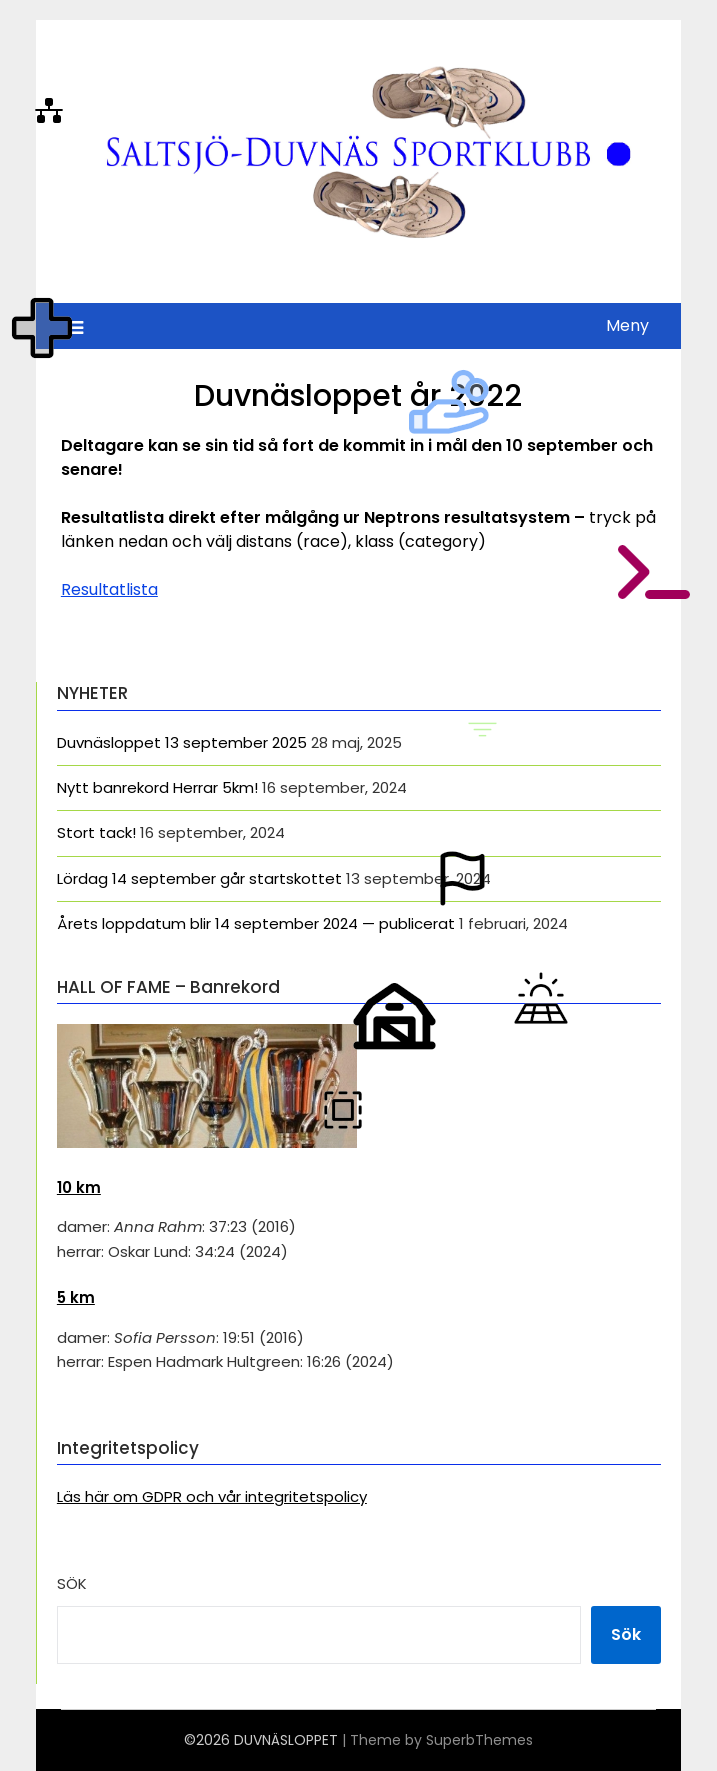 The image size is (717, 1771). What do you see at coordinates (42, 328) in the screenshot?
I see `access health or medical information` at bounding box center [42, 328].